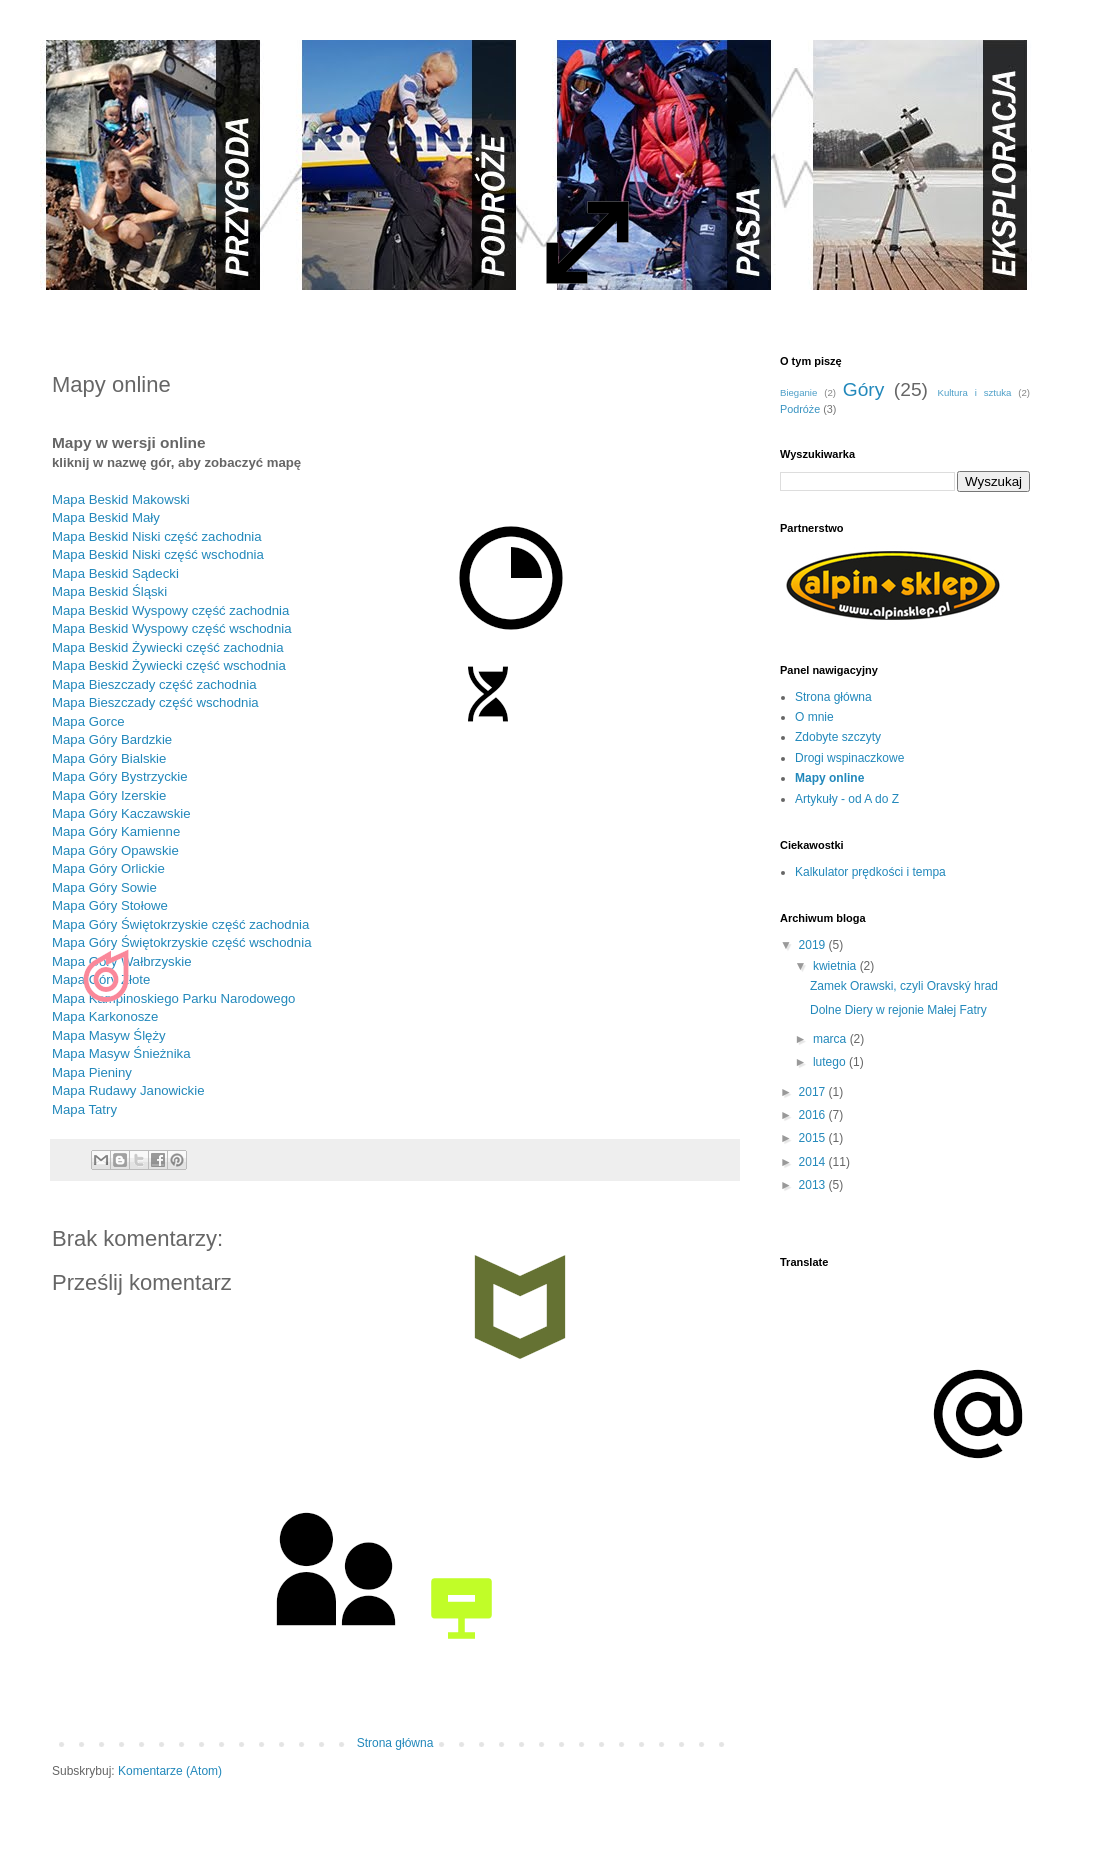 Image resolution: width=1100 pixels, height=1855 pixels. Describe the element at coordinates (978, 1414) in the screenshot. I see `compose a new email` at that location.